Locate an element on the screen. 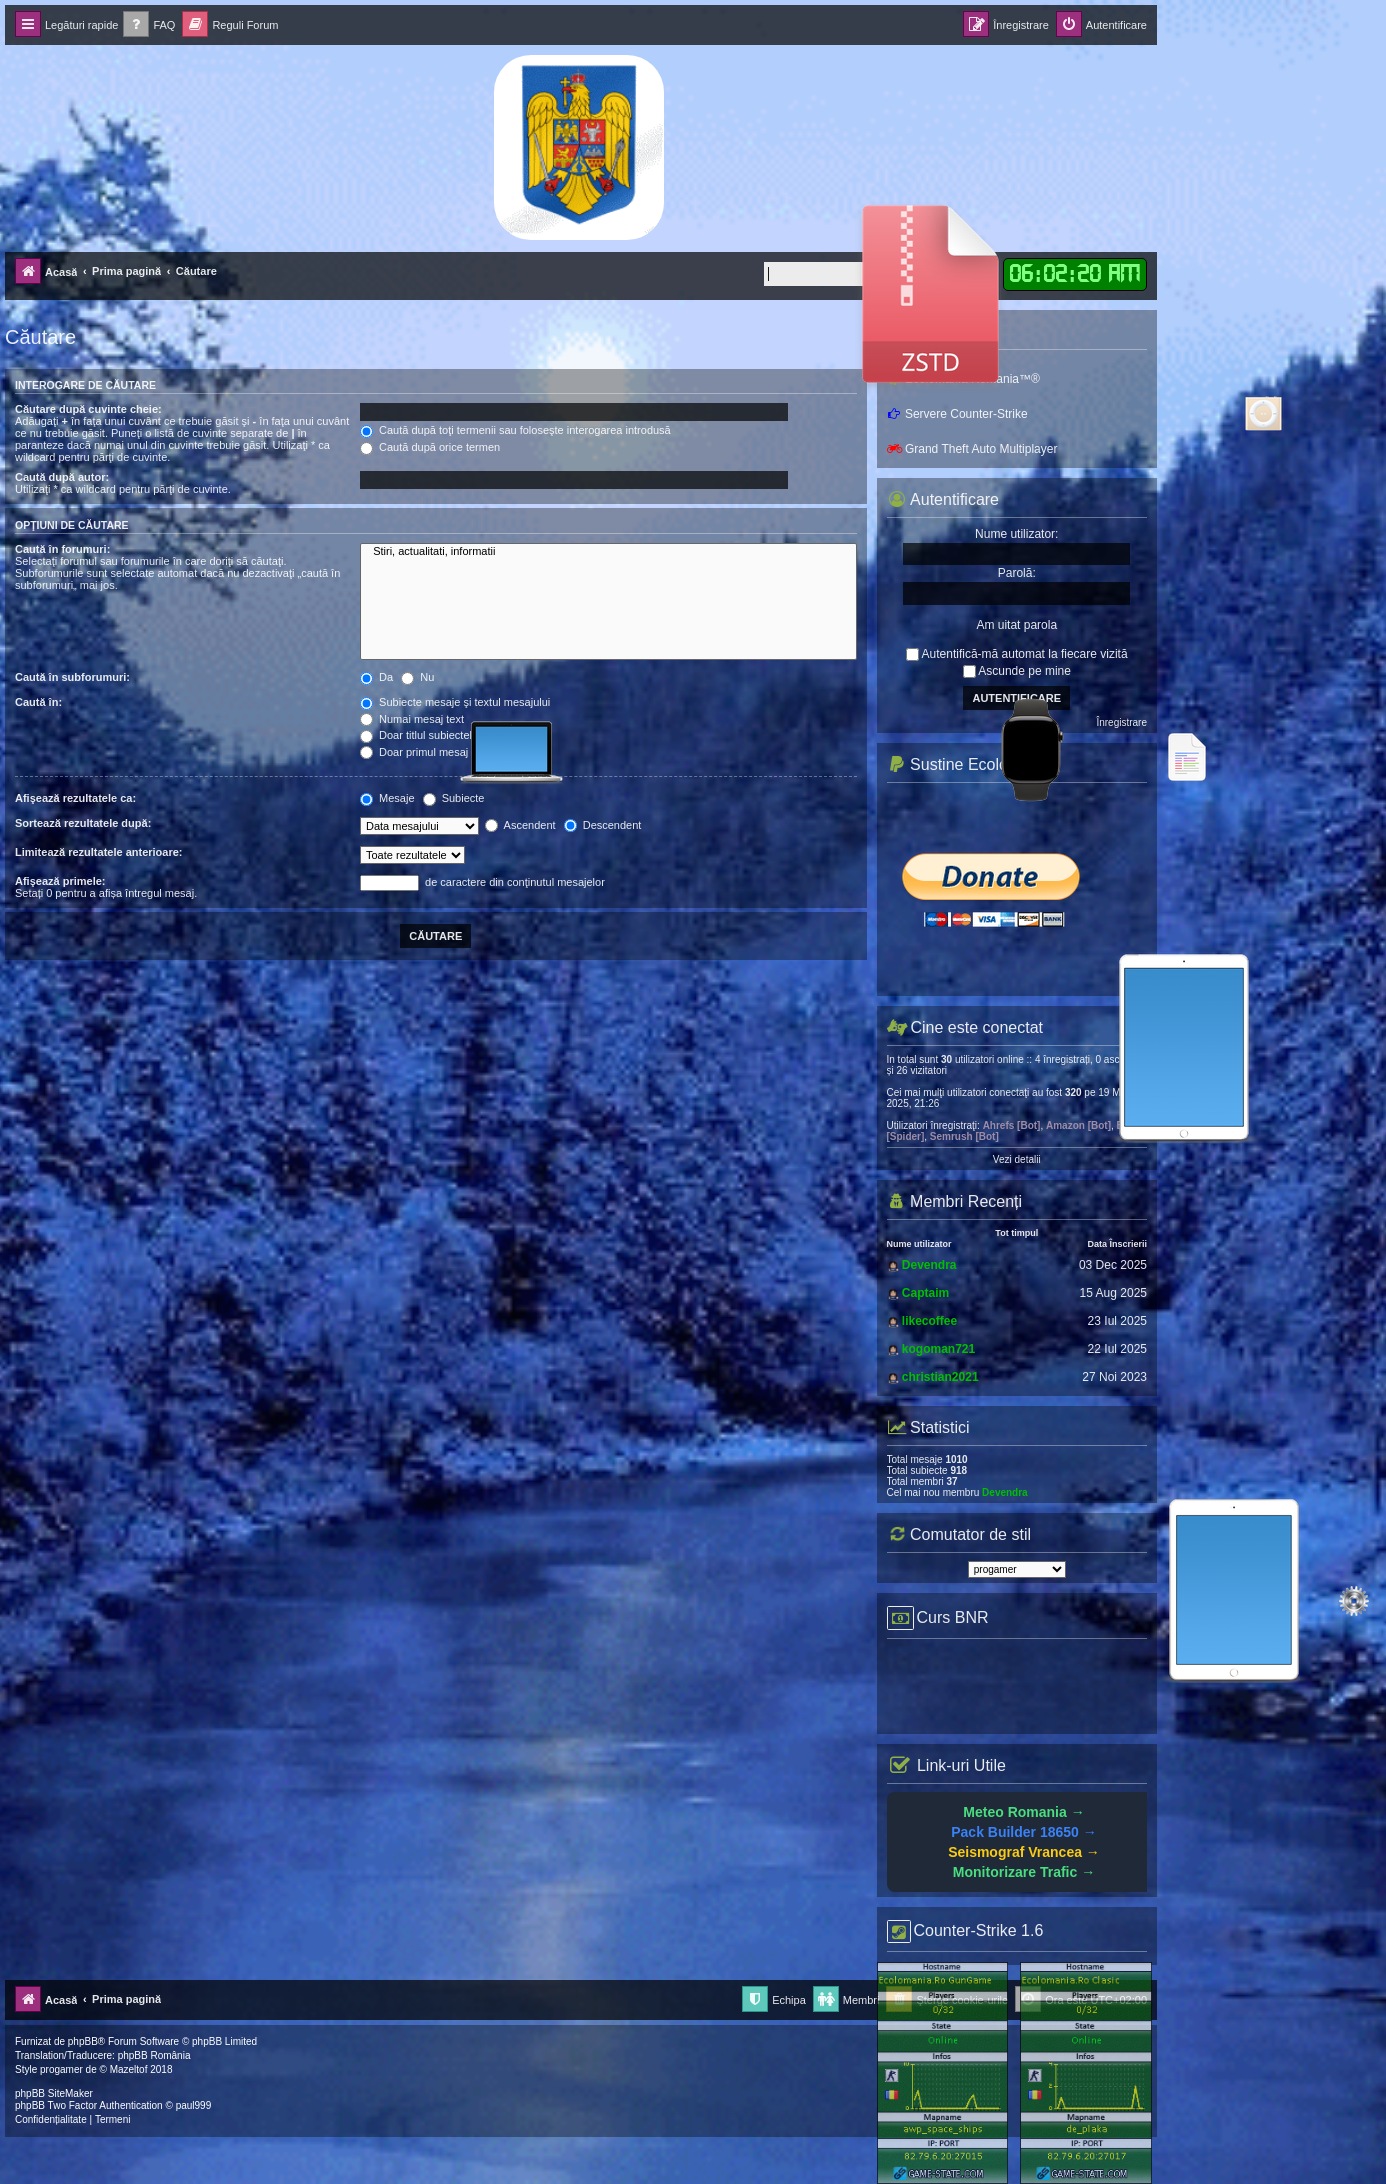  represents this macbook pro device in system settings is located at coordinates (511, 745).